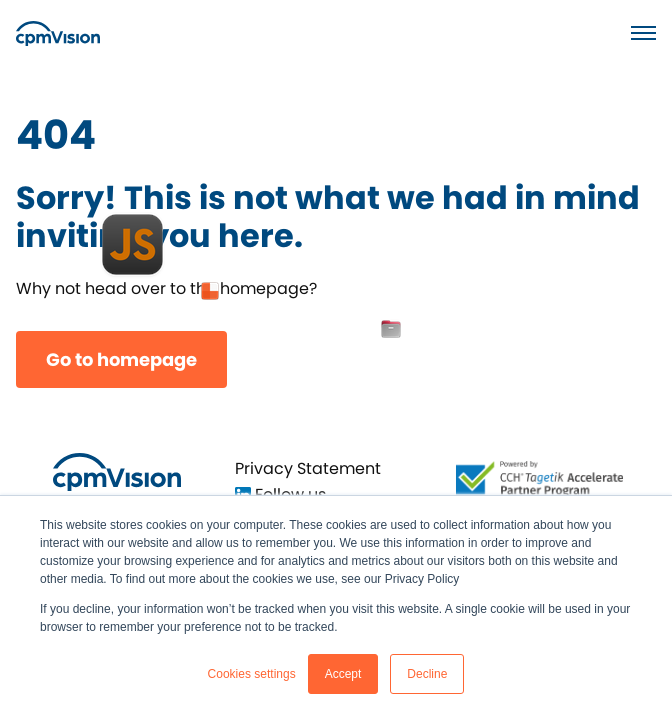 This screenshot has width=672, height=720. I want to click on open javascript testing application, so click(132, 244).